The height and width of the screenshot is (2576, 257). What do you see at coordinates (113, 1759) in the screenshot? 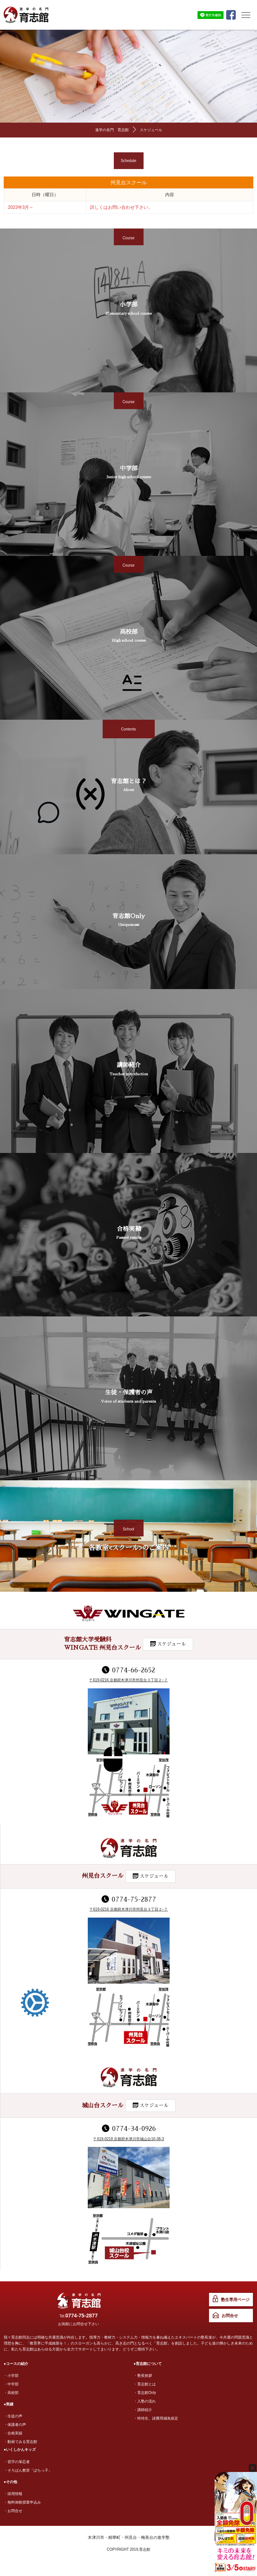
I see `indicates mouse input device settings` at bounding box center [113, 1759].